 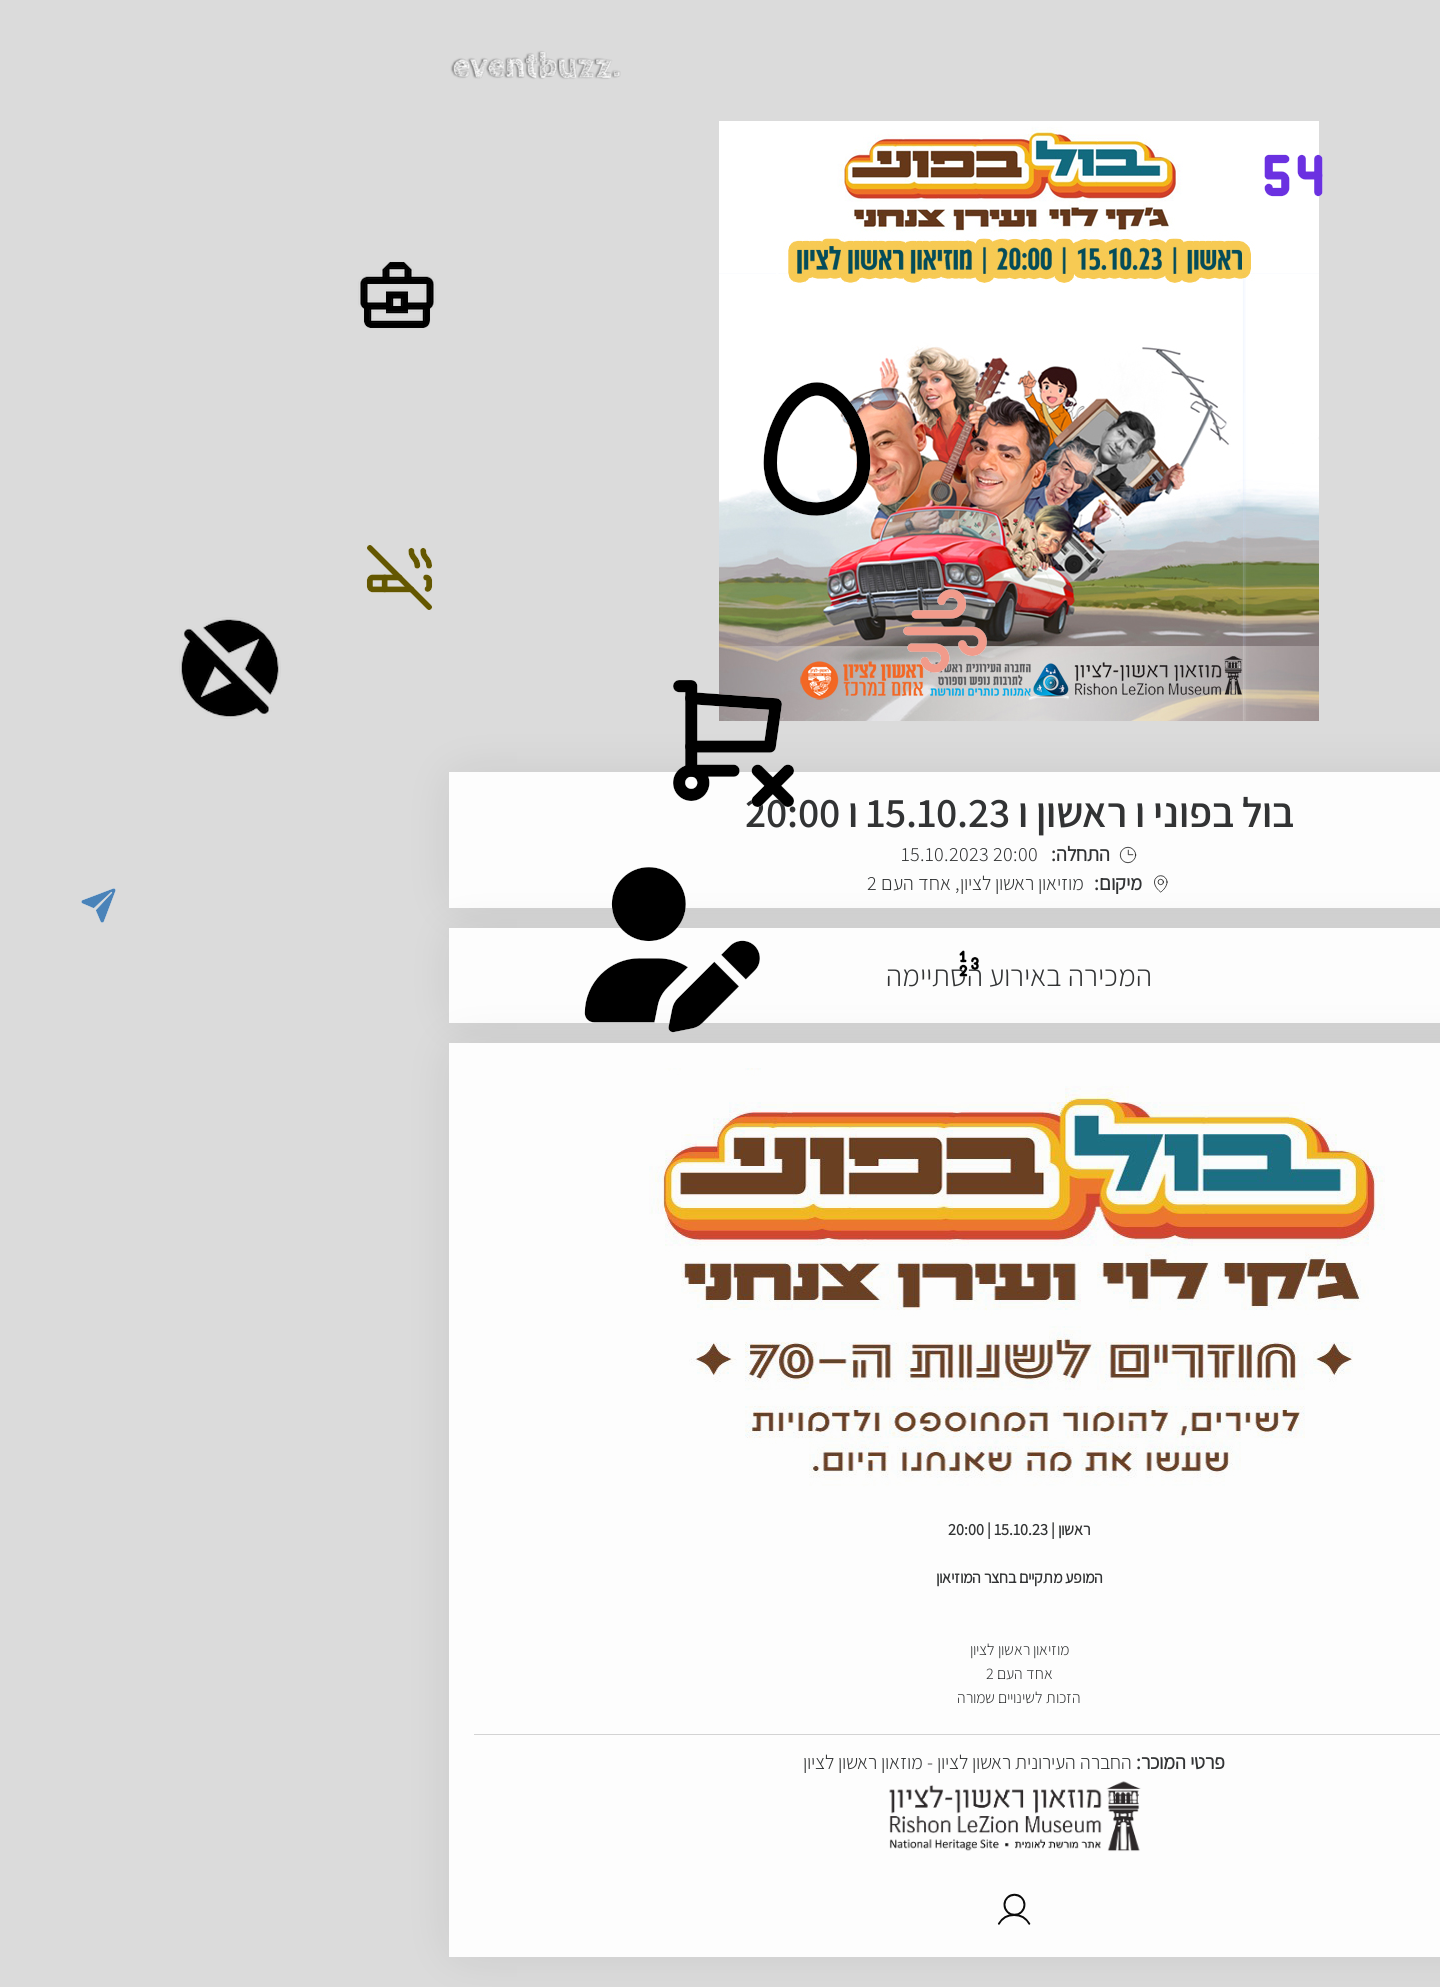 What do you see at coordinates (1293, 175) in the screenshot?
I see `indicates item number 54 in a list or sequence` at bounding box center [1293, 175].